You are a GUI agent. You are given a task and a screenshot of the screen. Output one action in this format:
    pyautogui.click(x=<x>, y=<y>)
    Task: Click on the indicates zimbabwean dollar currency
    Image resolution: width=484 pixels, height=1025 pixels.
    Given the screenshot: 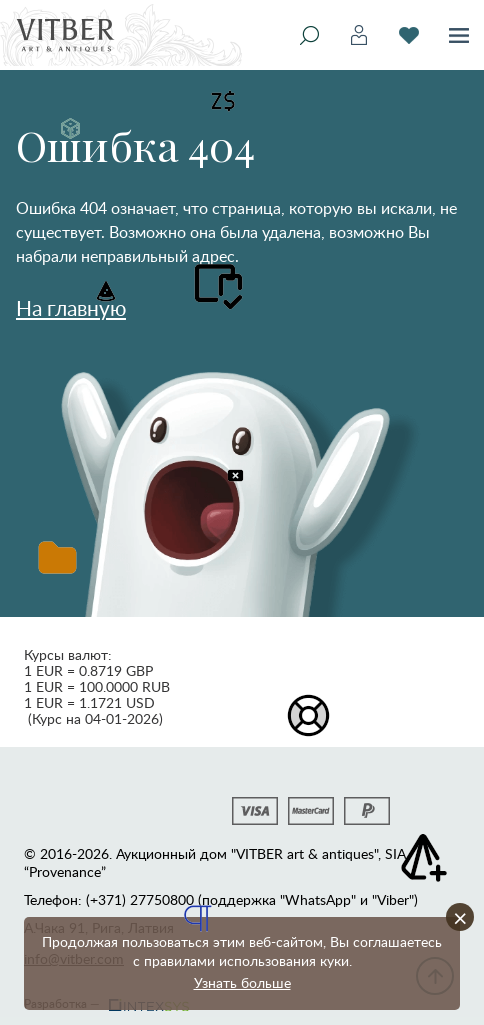 What is the action you would take?
    pyautogui.click(x=223, y=101)
    